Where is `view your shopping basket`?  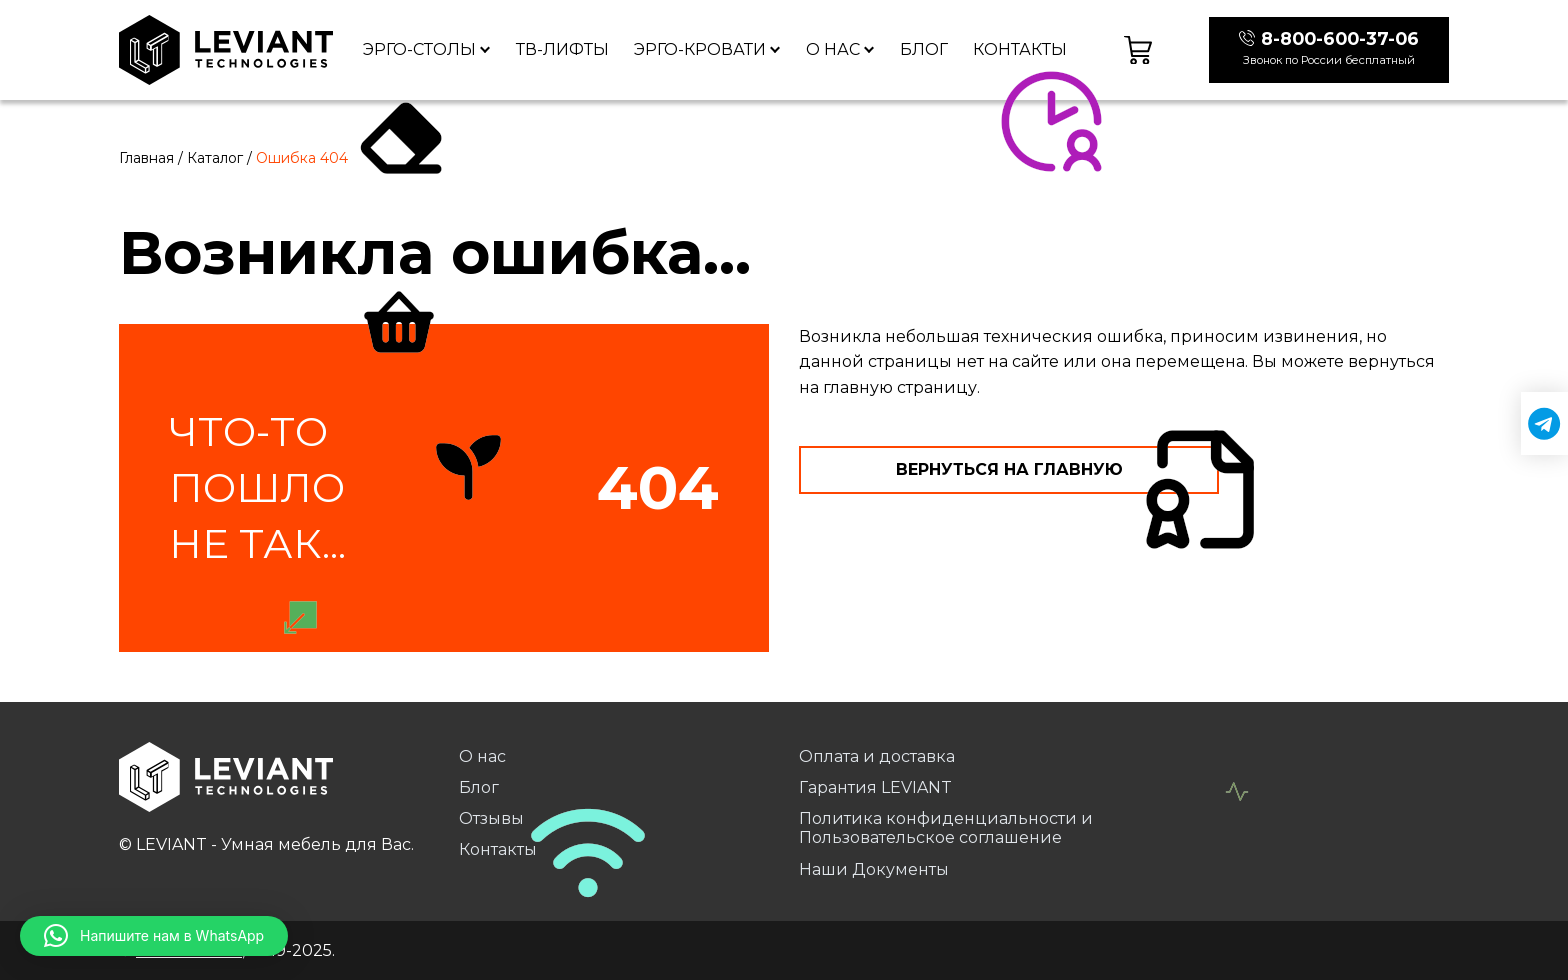 view your shopping basket is located at coordinates (399, 324).